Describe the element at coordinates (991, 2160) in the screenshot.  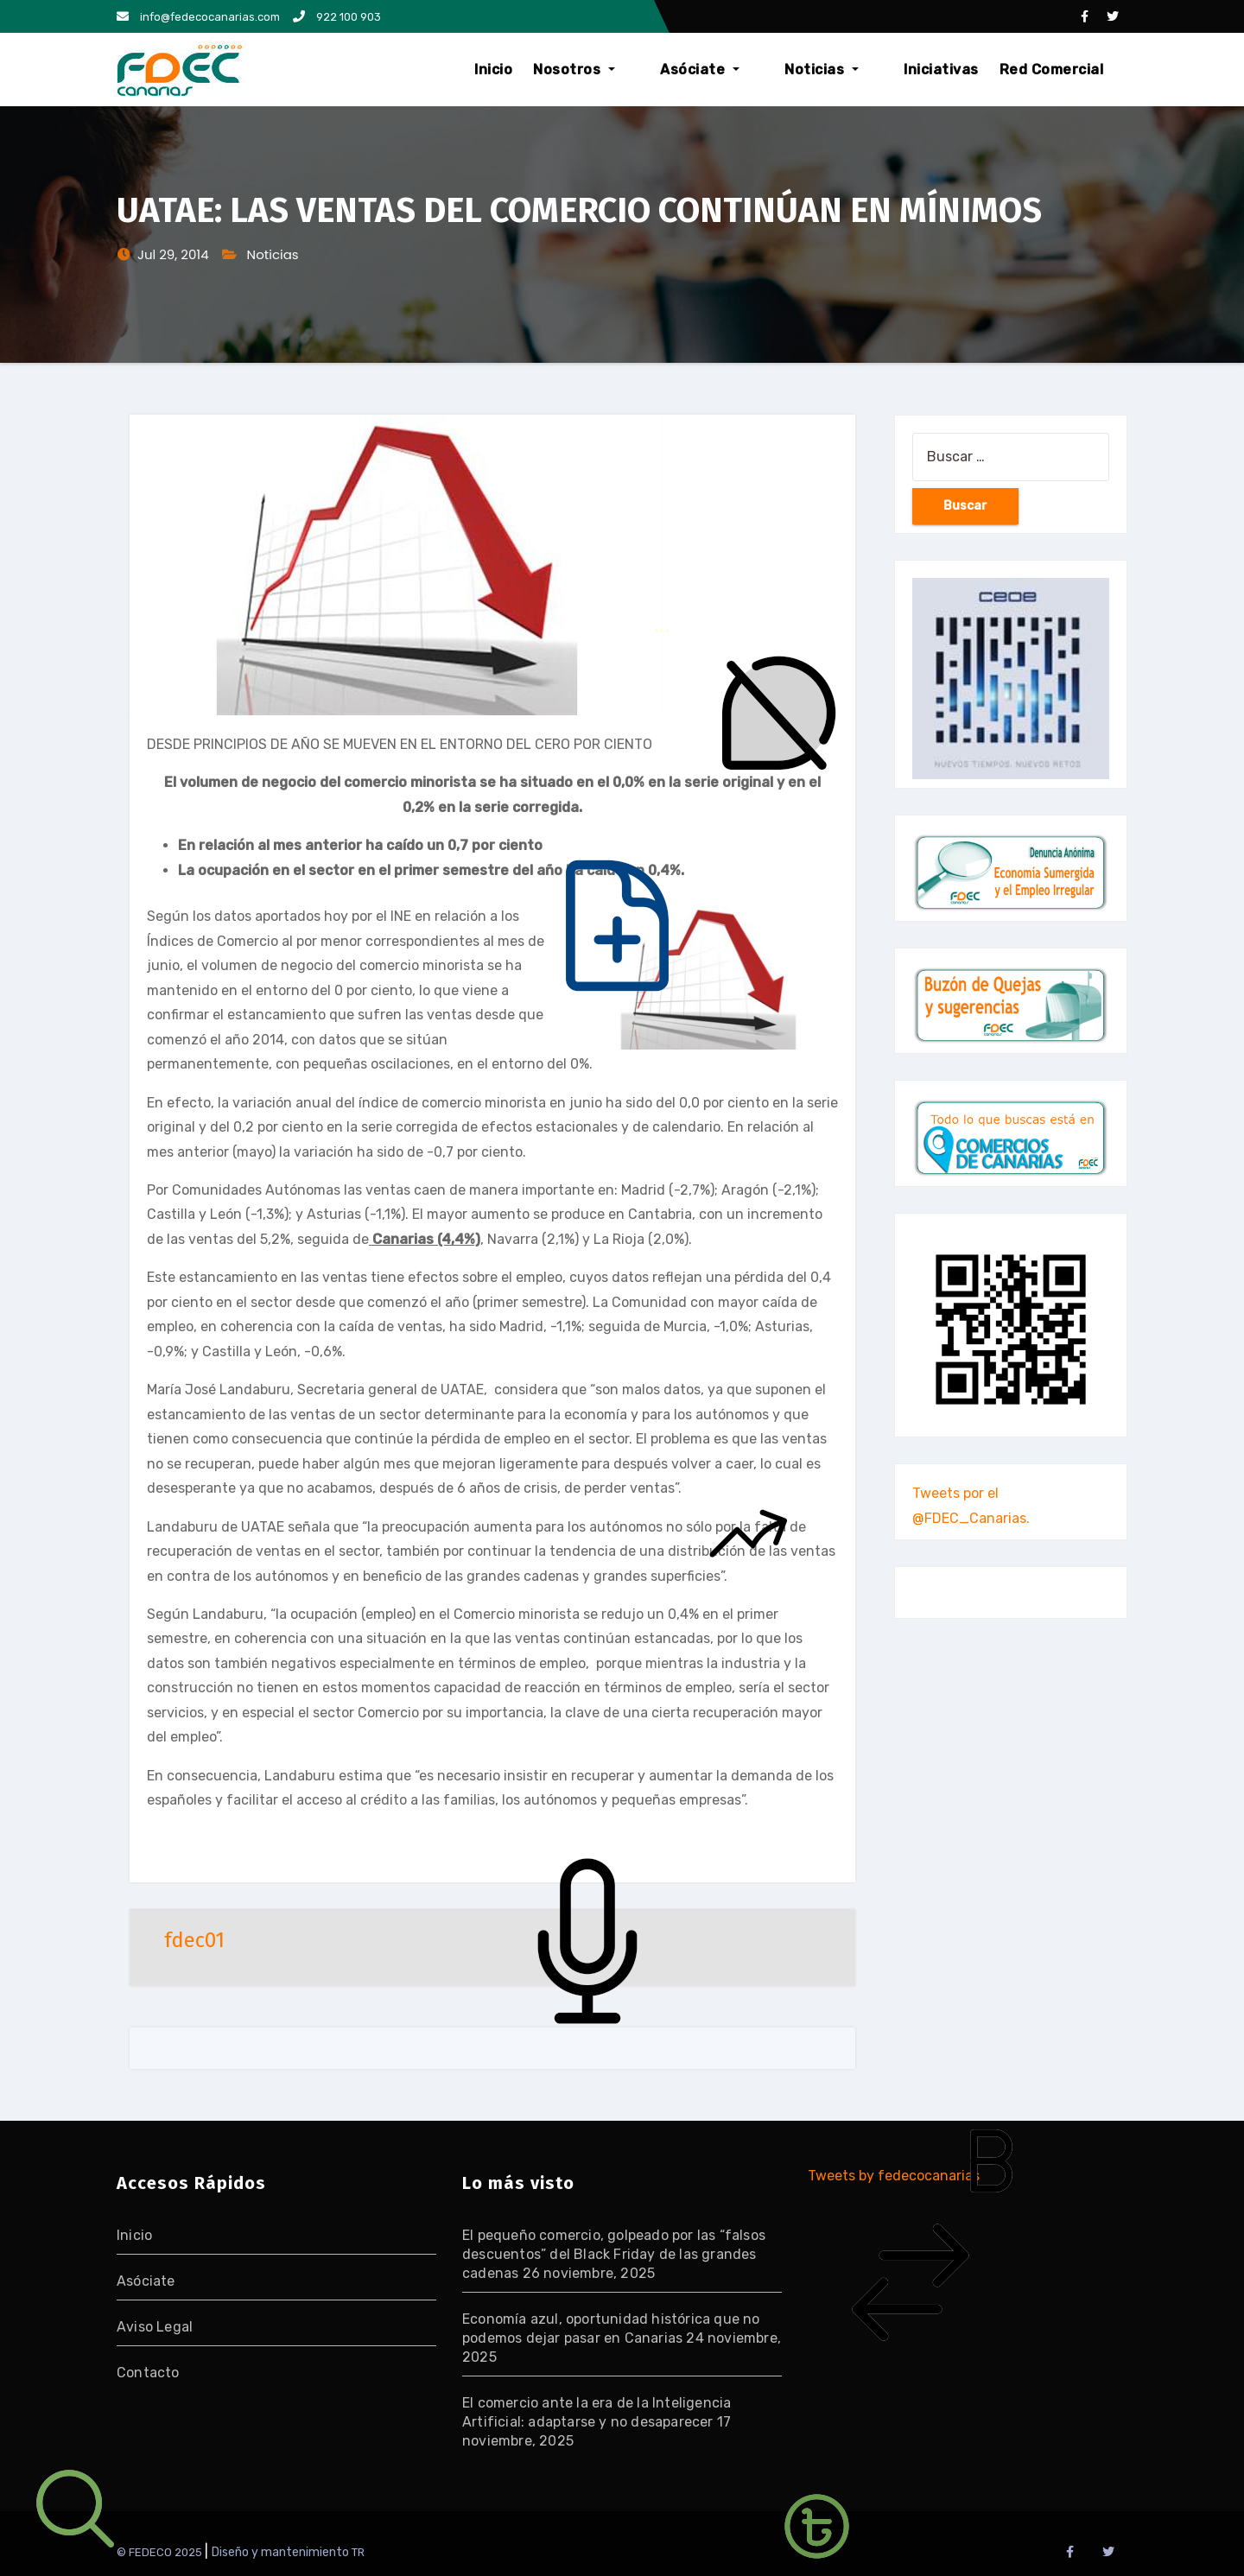
I see `toggle bold text formatting` at that location.